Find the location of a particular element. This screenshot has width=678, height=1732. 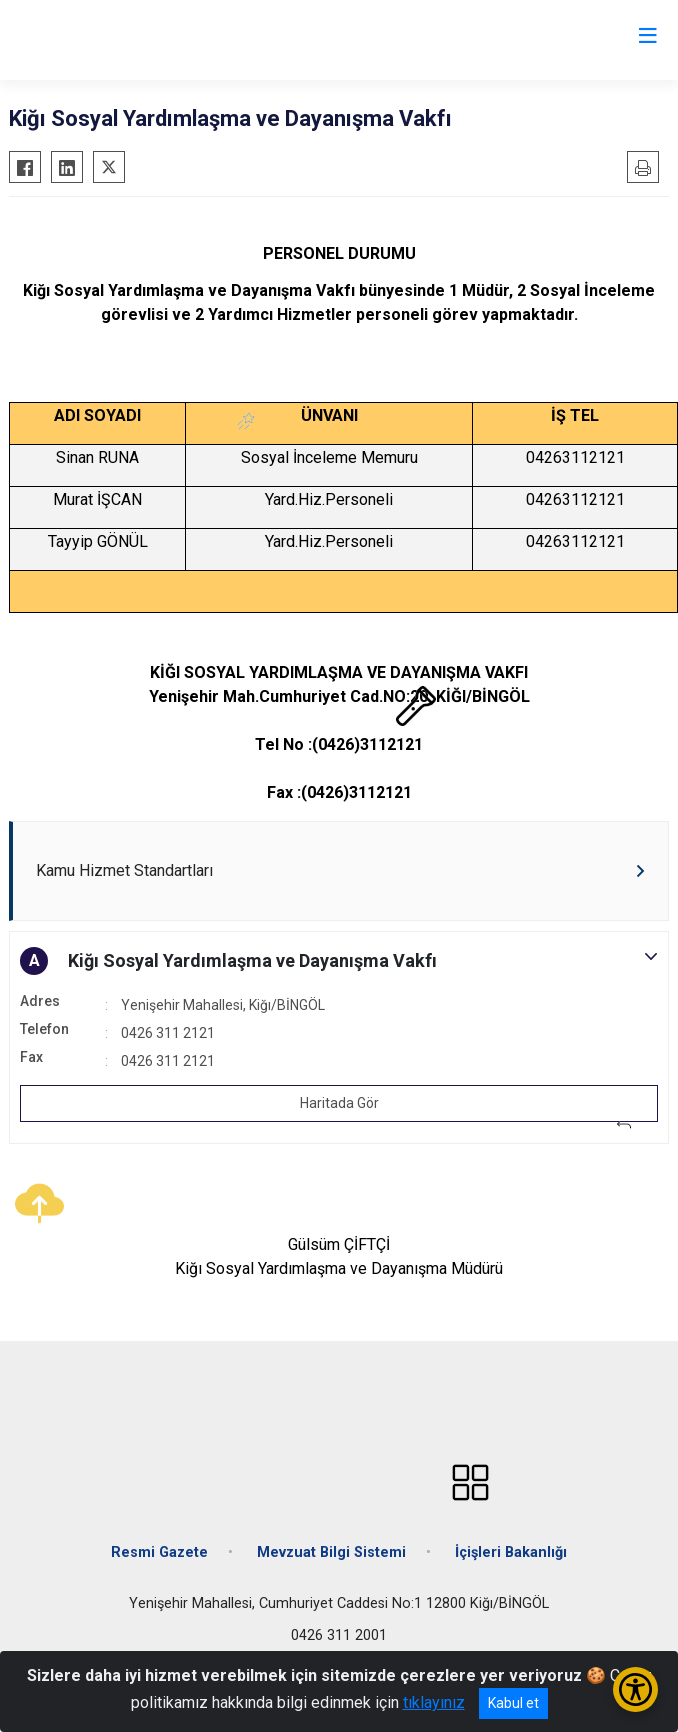

add to favorites or wishlist is located at coordinates (246, 421).